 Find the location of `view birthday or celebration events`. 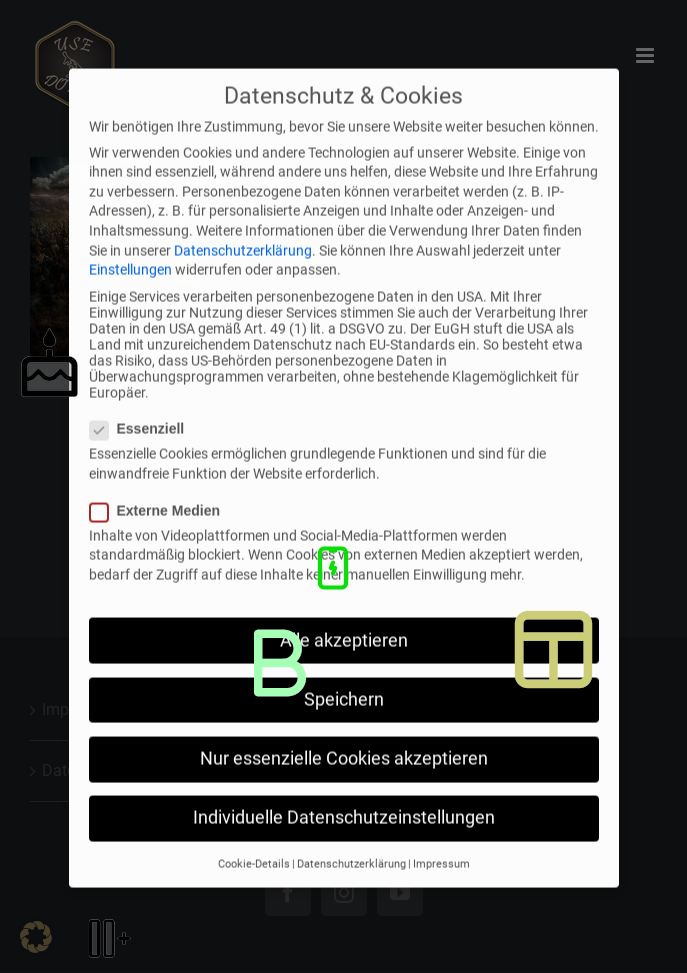

view birthday or celebration events is located at coordinates (49, 365).